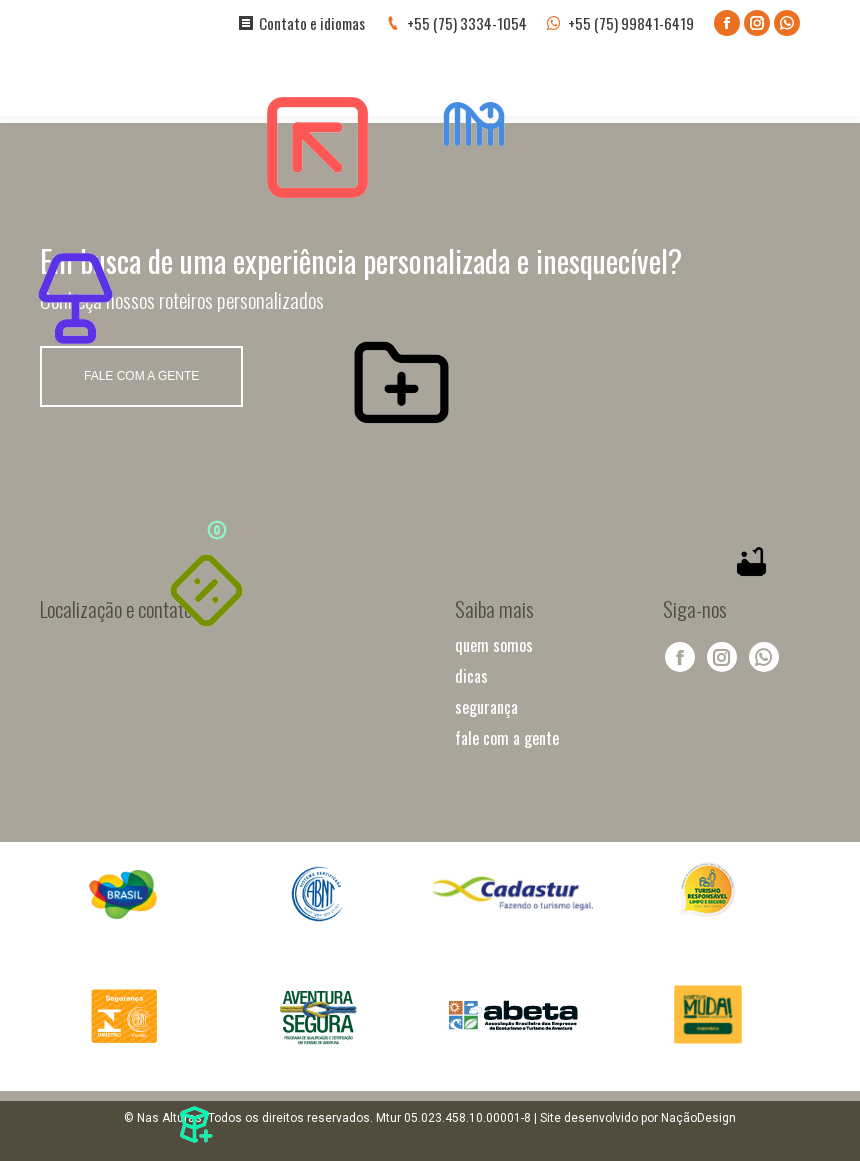 The width and height of the screenshot is (860, 1161). I want to click on view discount or promotional offer, so click(206, 590).